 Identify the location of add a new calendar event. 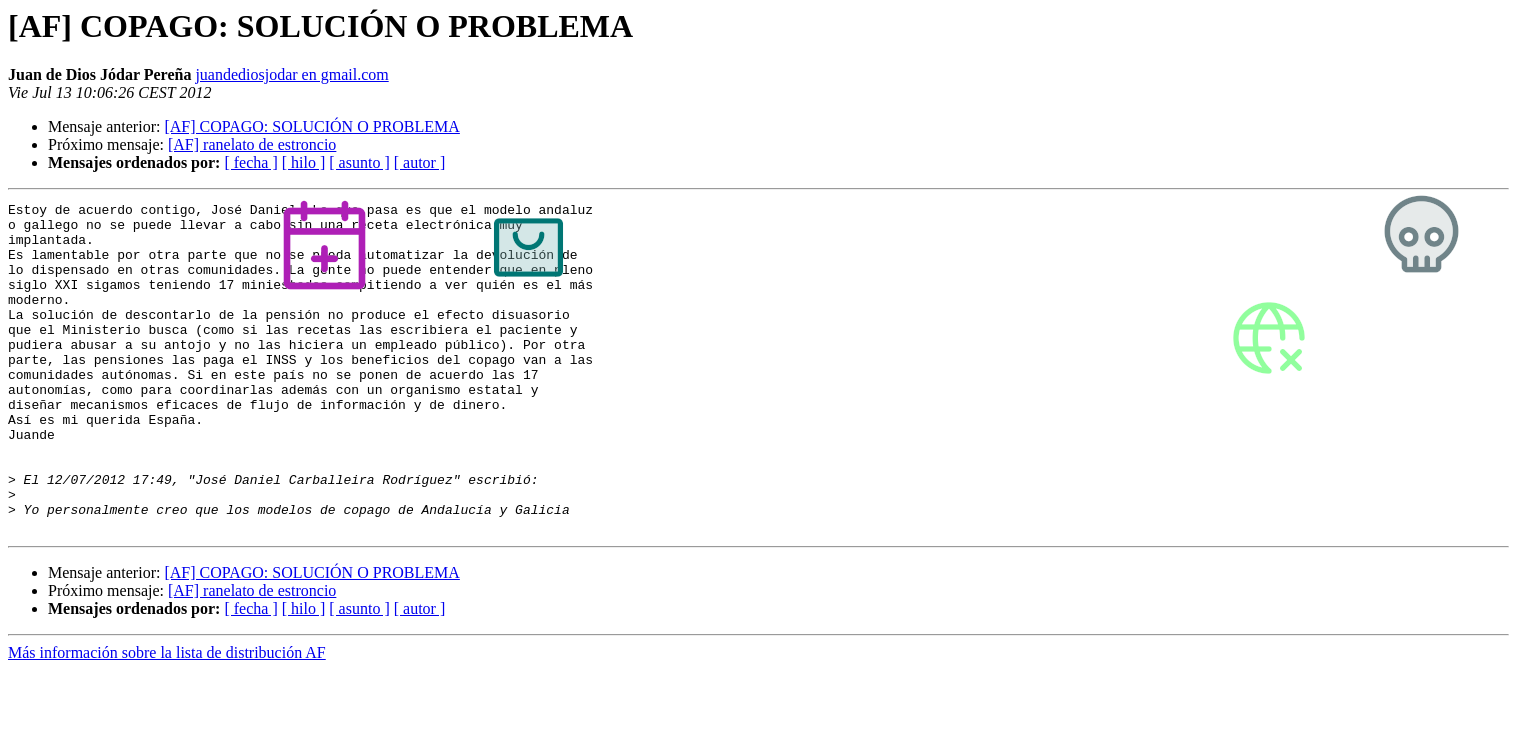
(324, 248).